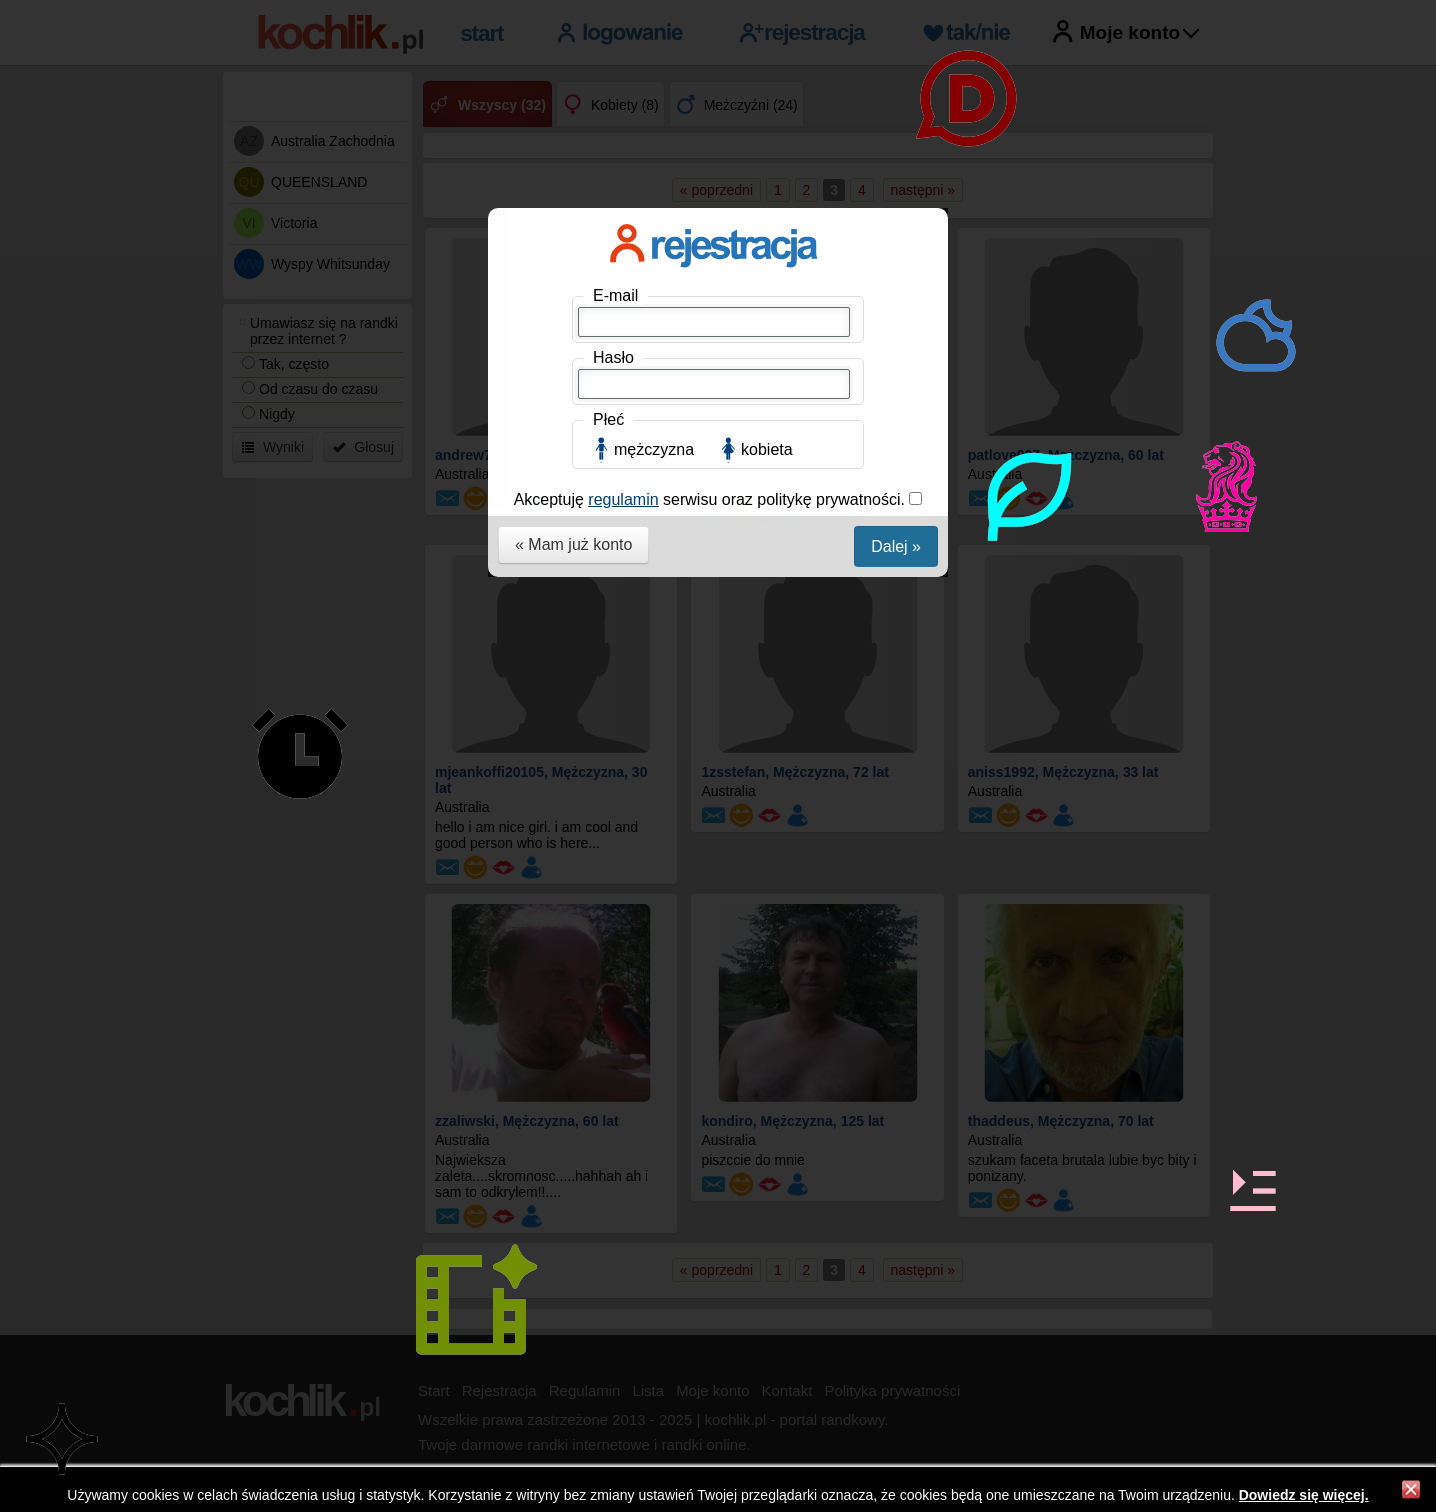  What do you see at coordinates (968, 98) in the screenshot?
I see `open Disqus comments section` at bounding box center [968, 98].